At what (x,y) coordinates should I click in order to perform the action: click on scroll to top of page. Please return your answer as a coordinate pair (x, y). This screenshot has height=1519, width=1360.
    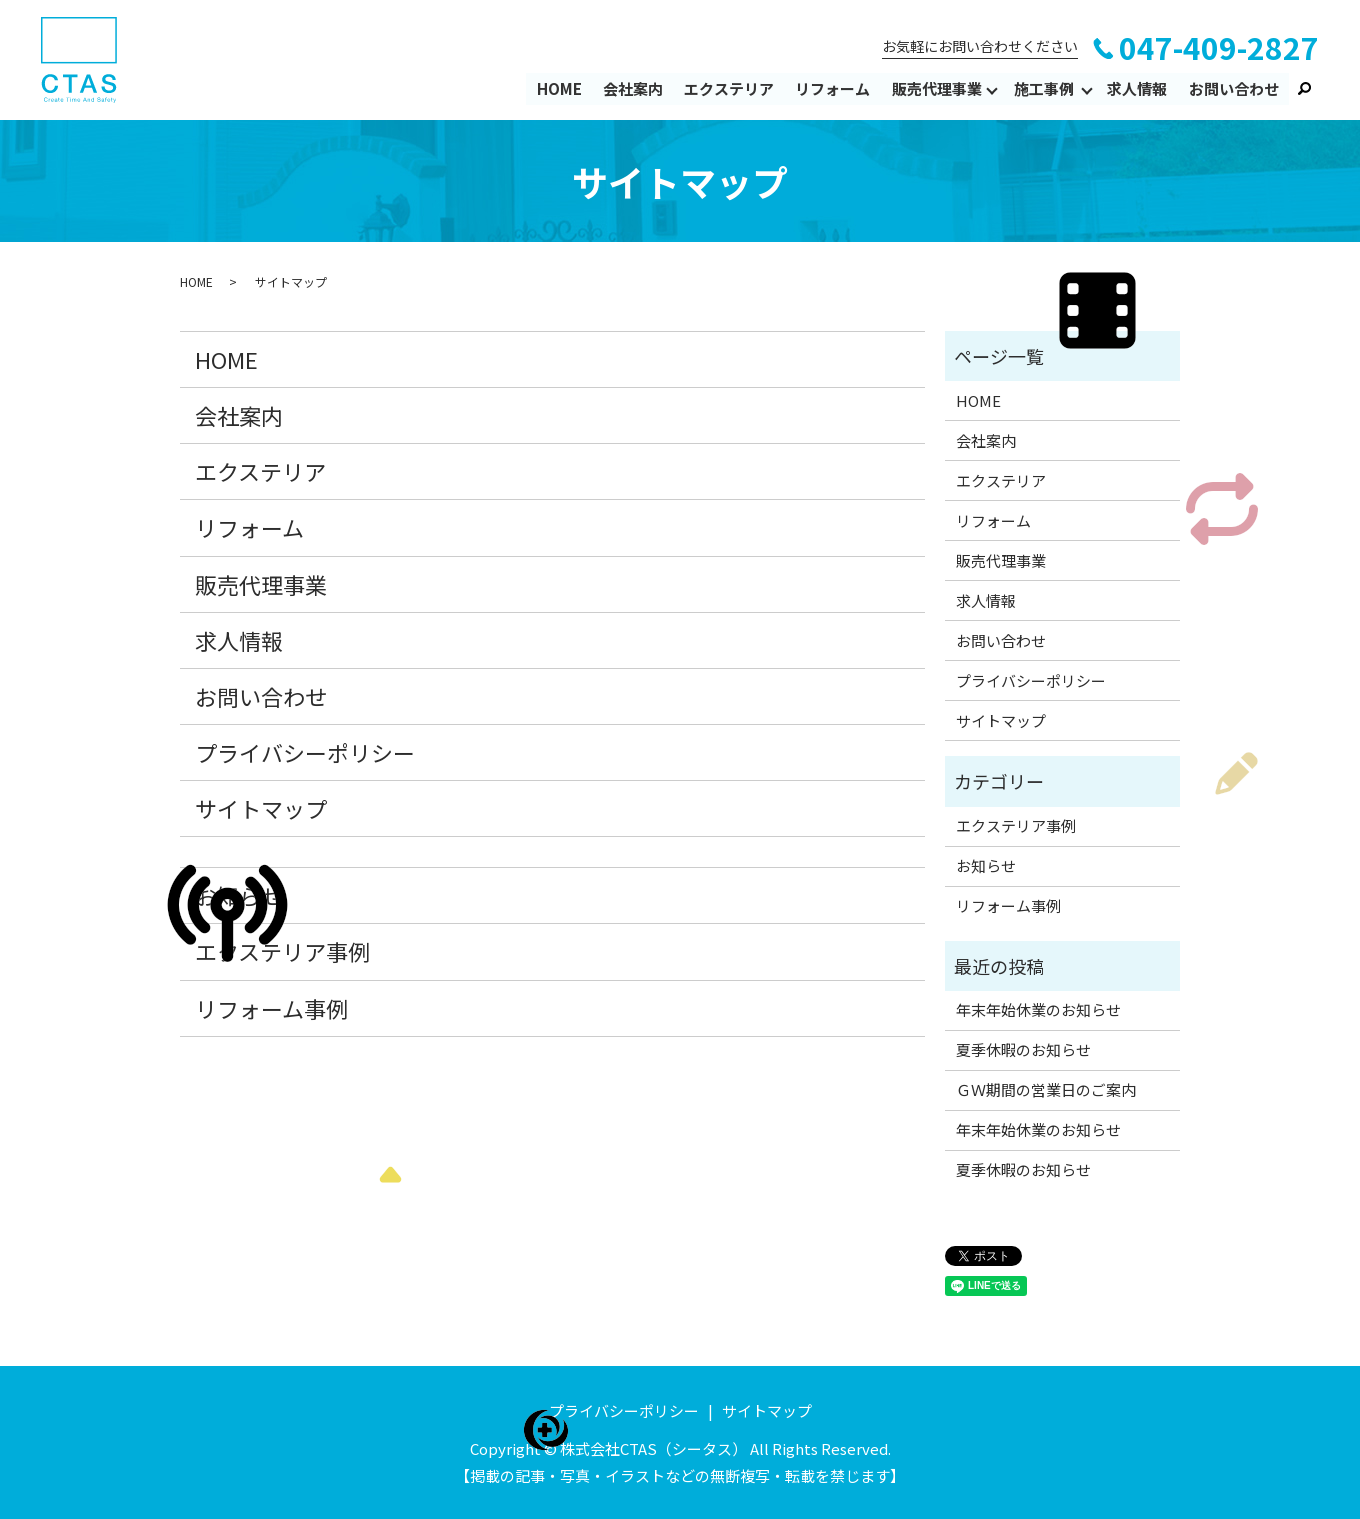
    Looking at the image, I should click on (390, 1175).